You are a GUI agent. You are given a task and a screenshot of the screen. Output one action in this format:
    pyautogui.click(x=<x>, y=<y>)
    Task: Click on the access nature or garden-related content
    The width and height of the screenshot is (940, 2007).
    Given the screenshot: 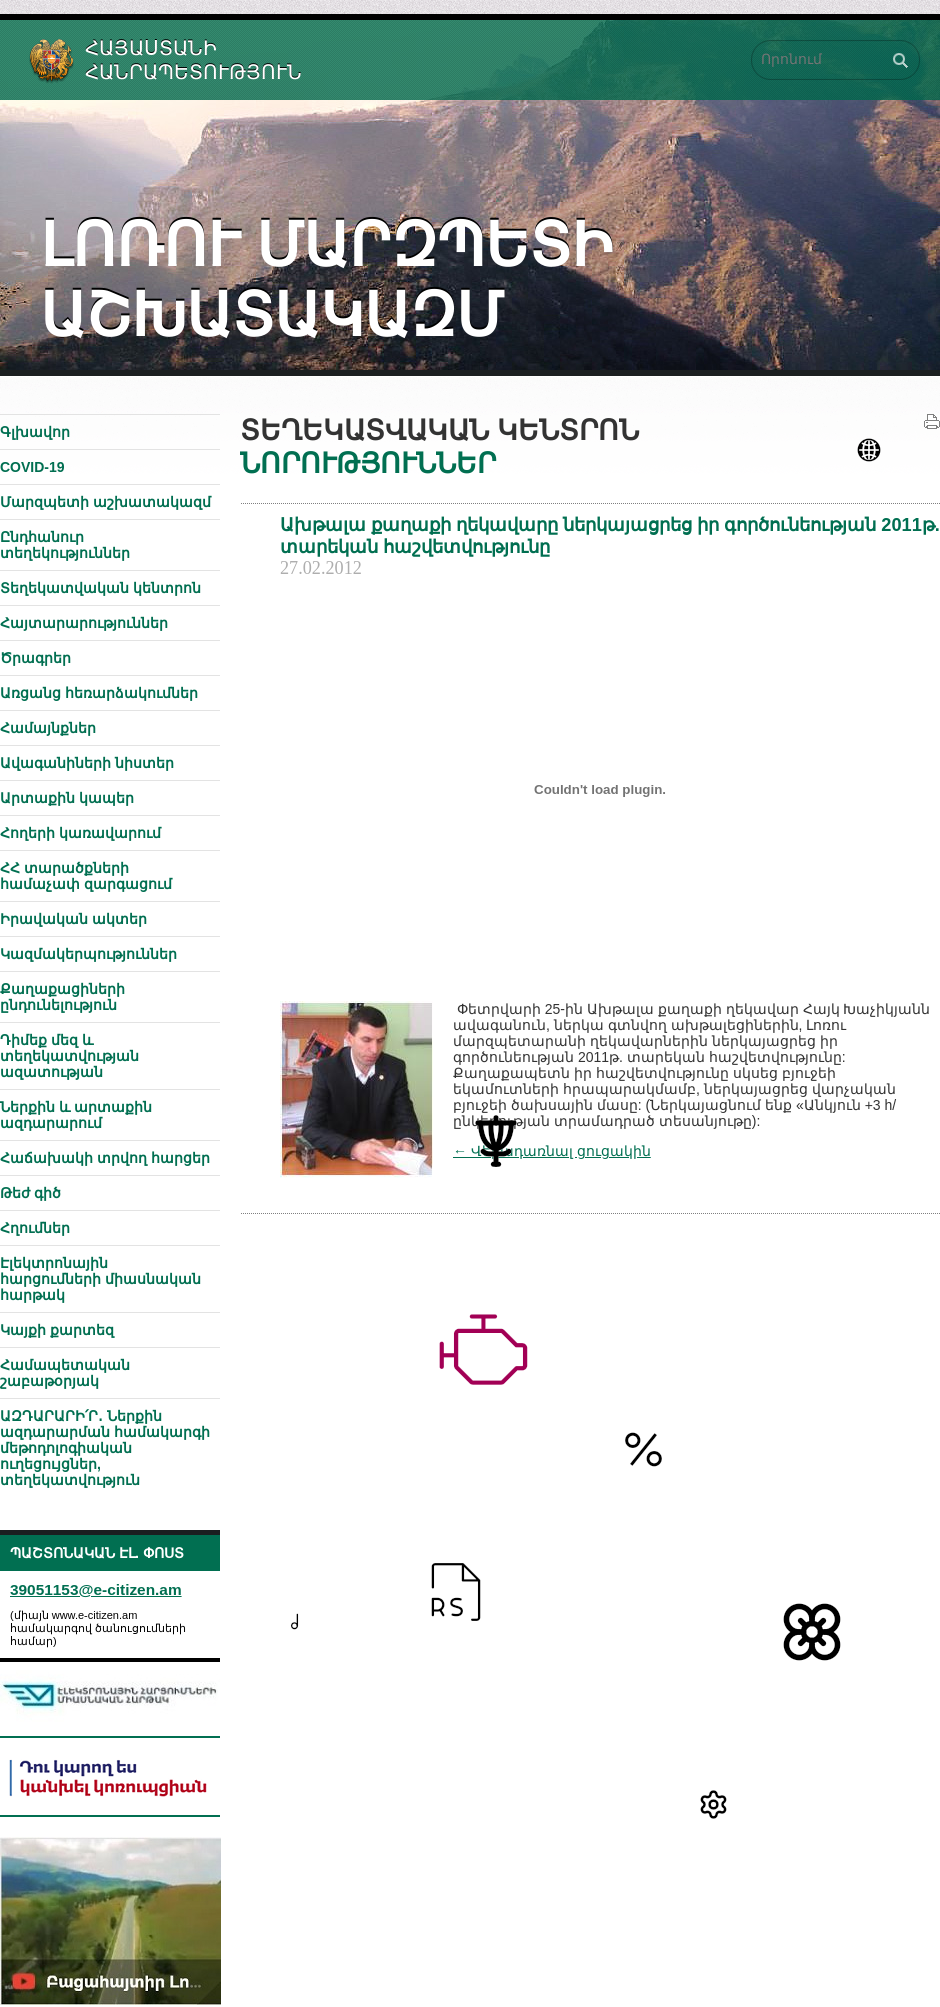 What is the action you would take?
    pyautogui.click(x=812, y=1632)
    